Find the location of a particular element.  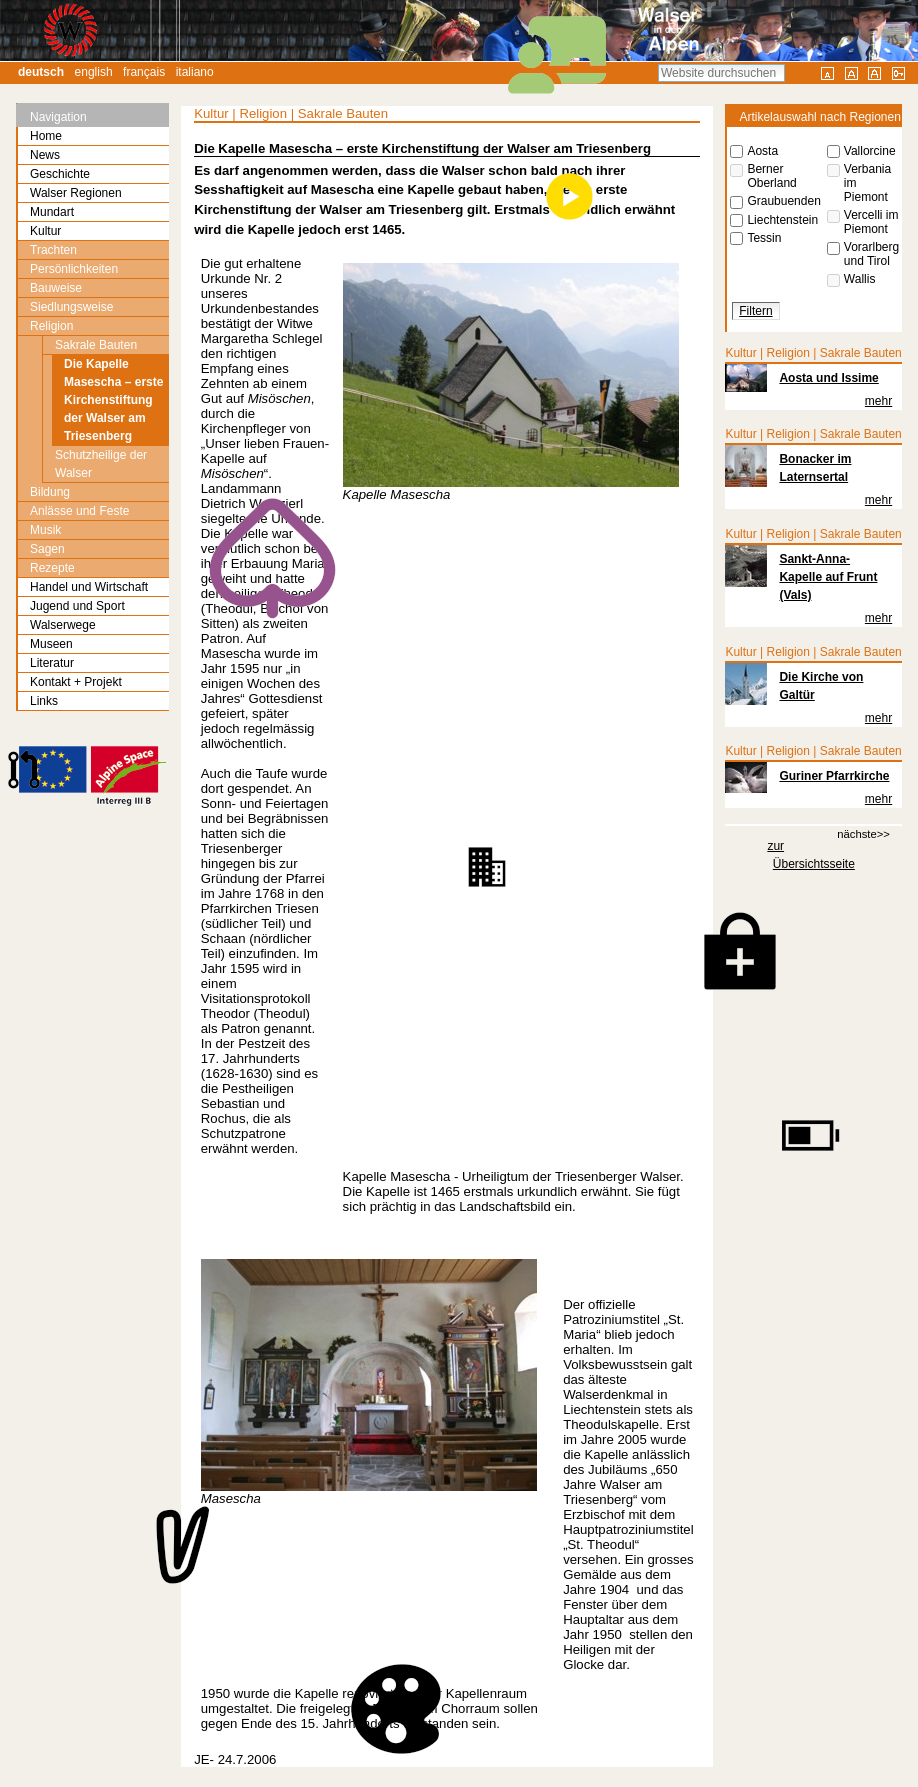

indicates battery is at 50% charge is located at coordinates (810, 1135).